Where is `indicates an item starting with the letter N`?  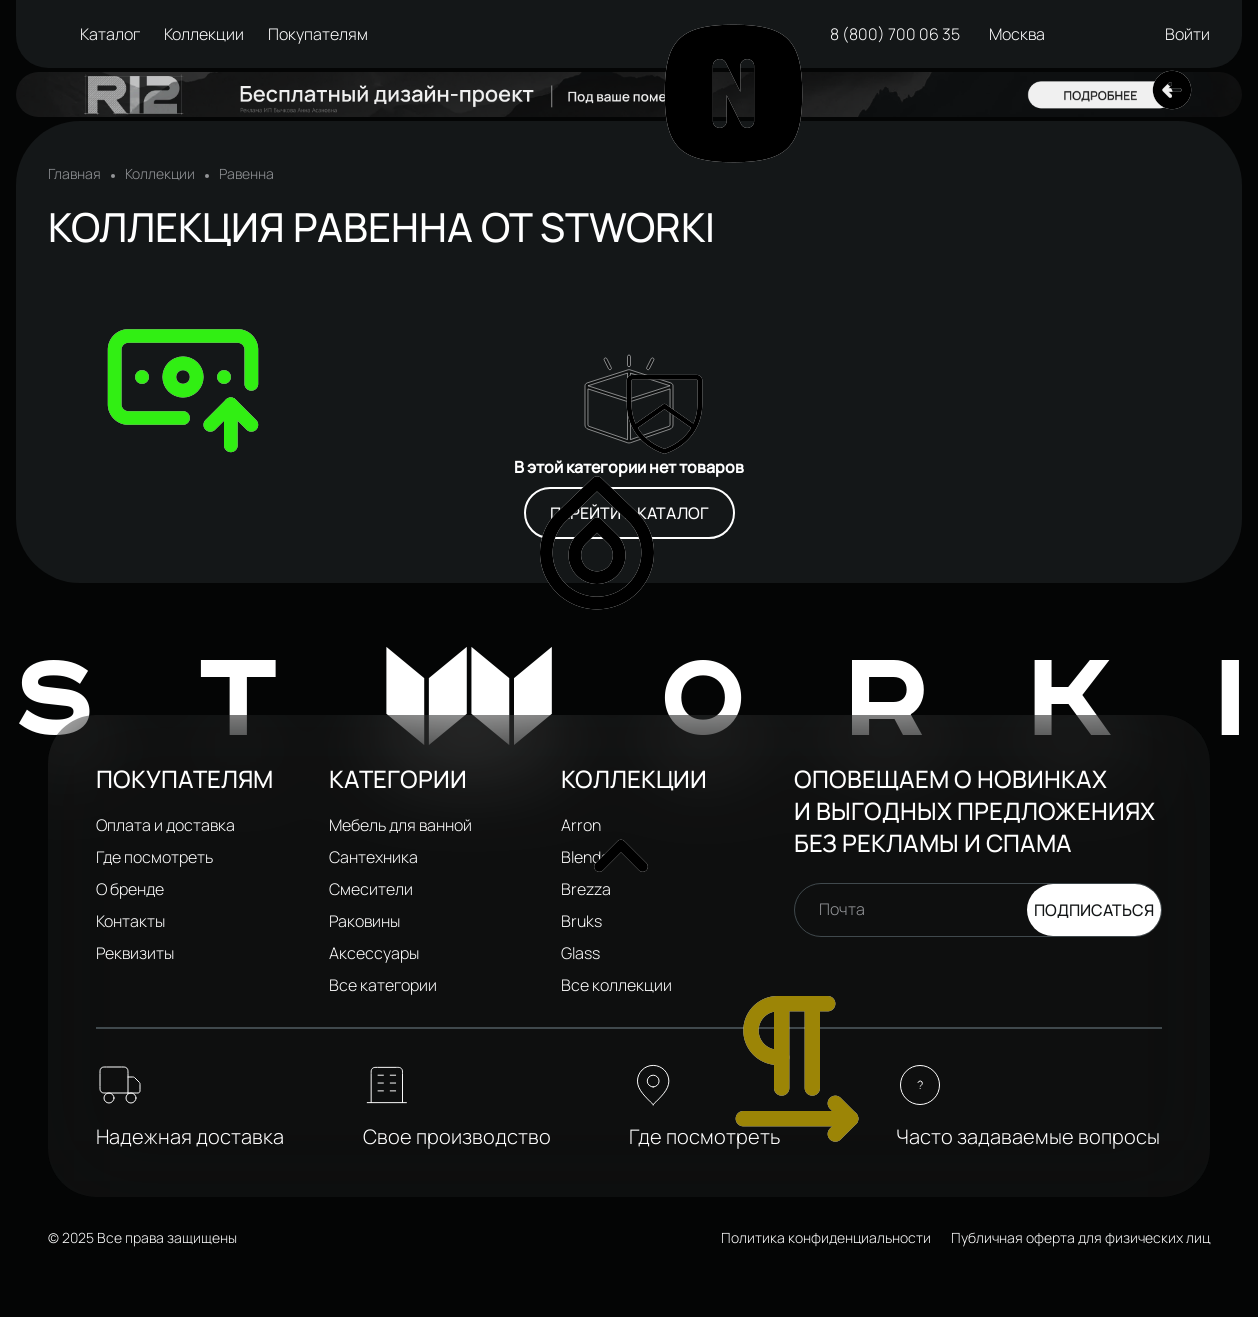 indicates an item starting with the letter N is located at coordinates (733, 93).